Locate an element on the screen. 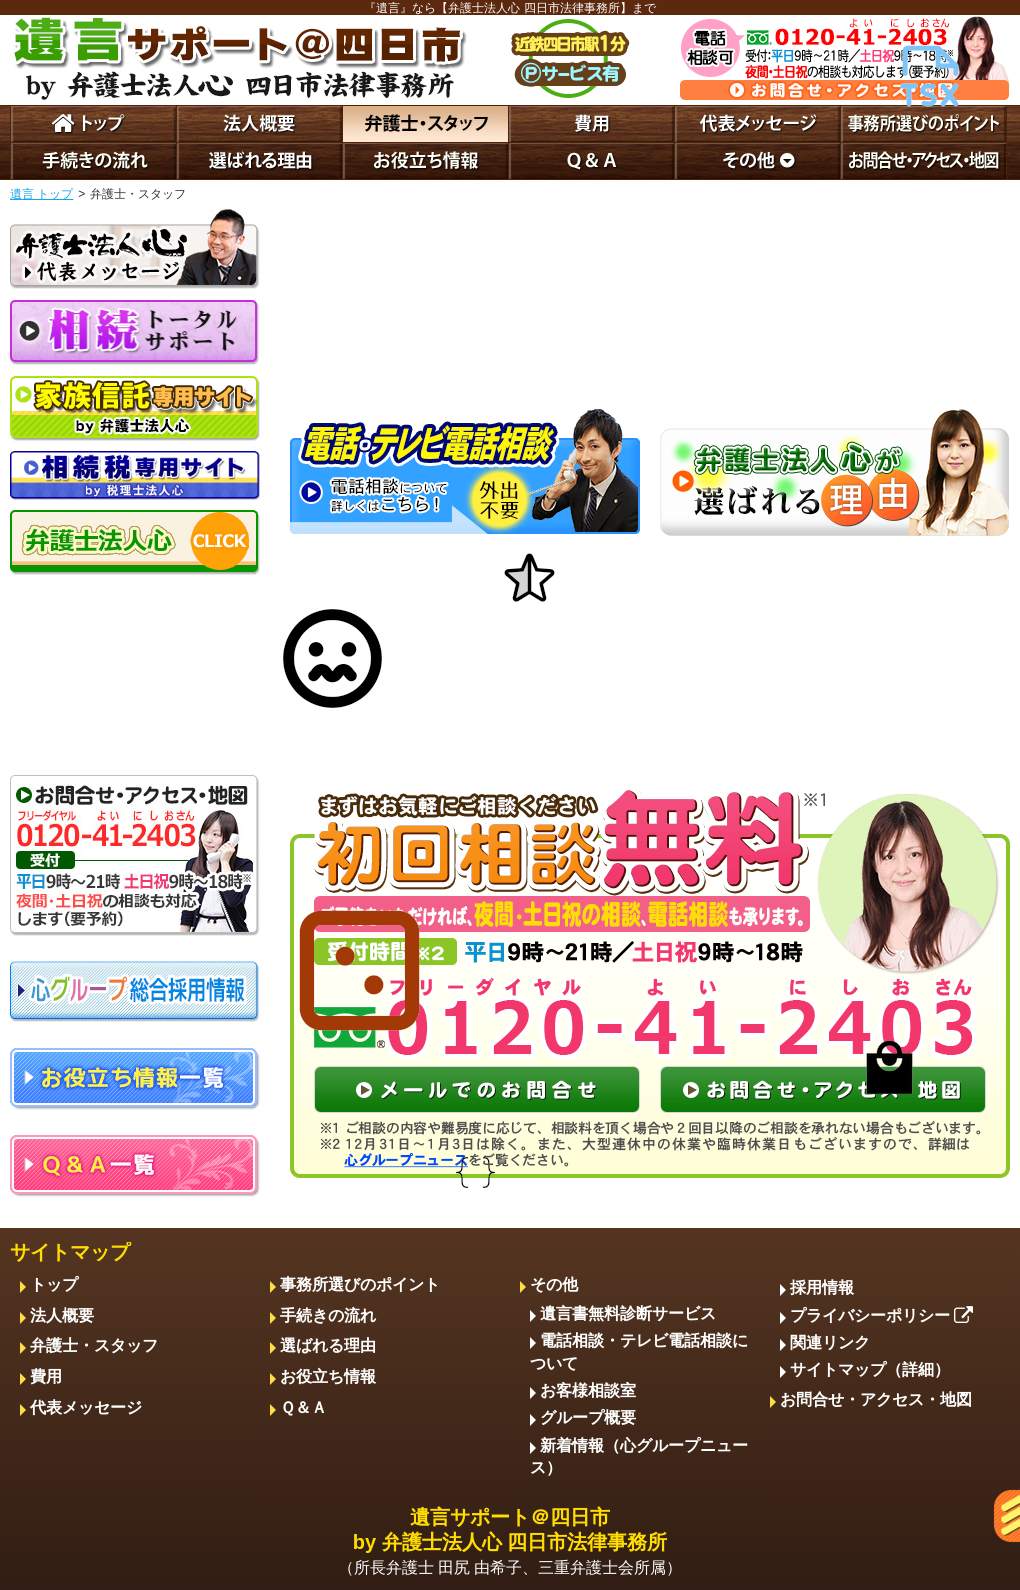 The height and width of the screenshot is (1590, 1020). access code or developer settings is located at coordinates (475, 1172).